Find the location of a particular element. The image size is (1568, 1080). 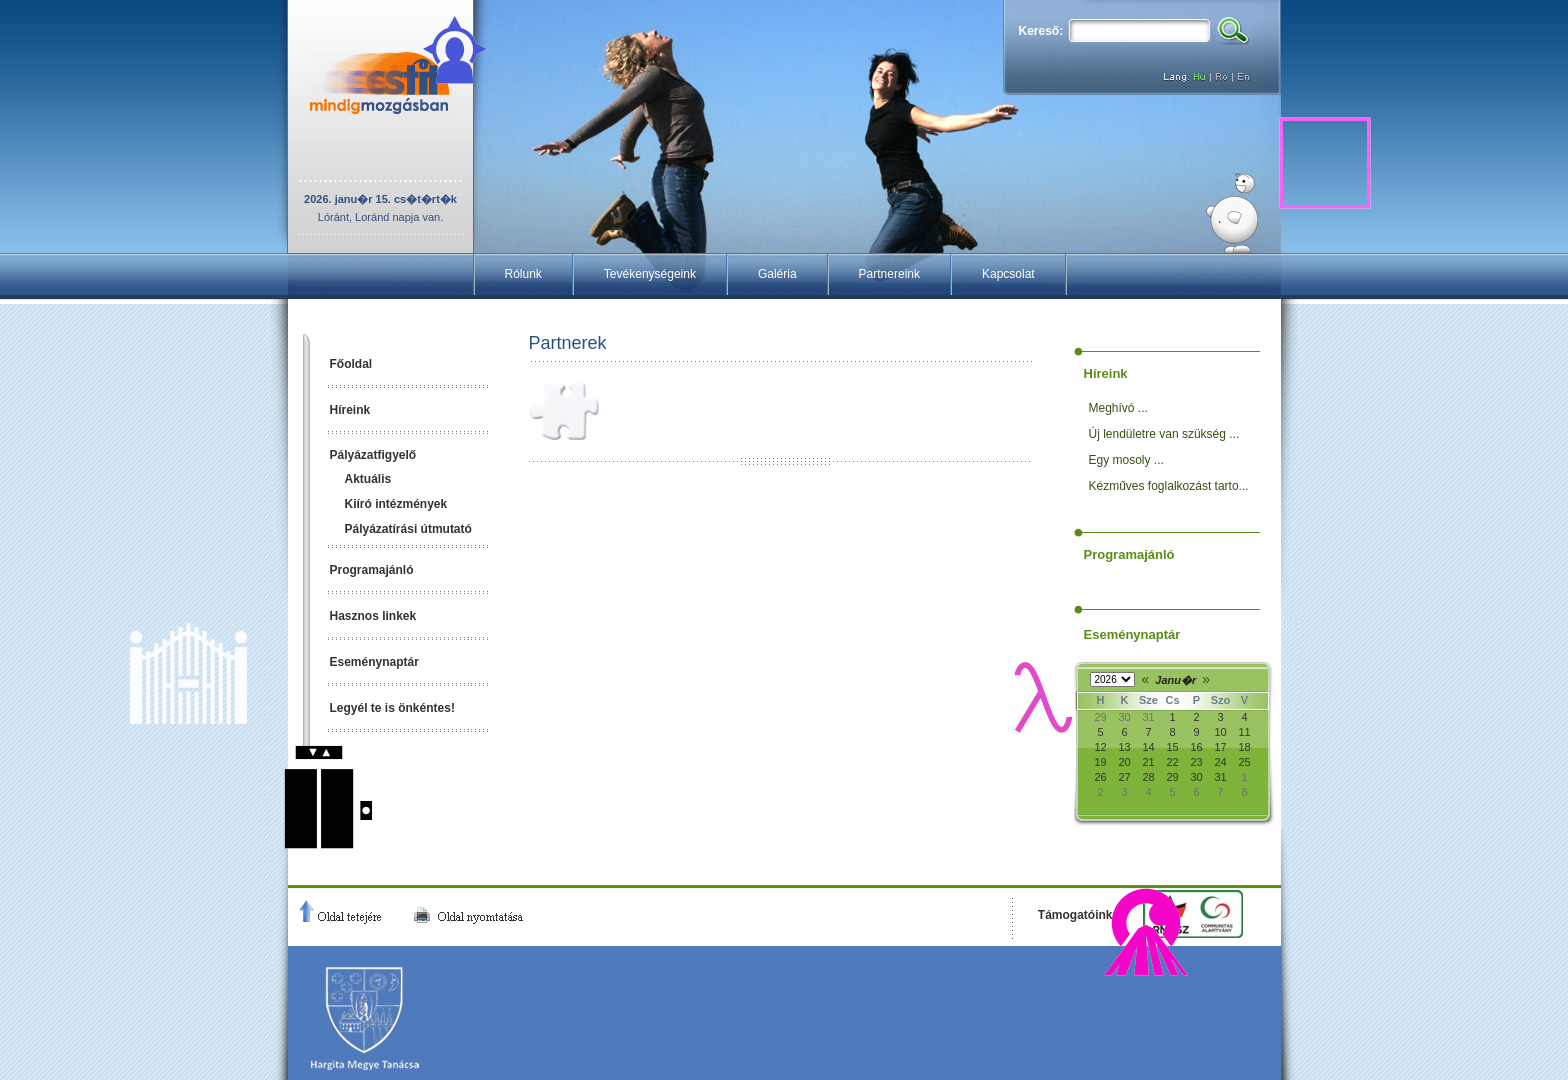

enter a gated area or level is located at coordinates (188, 665).